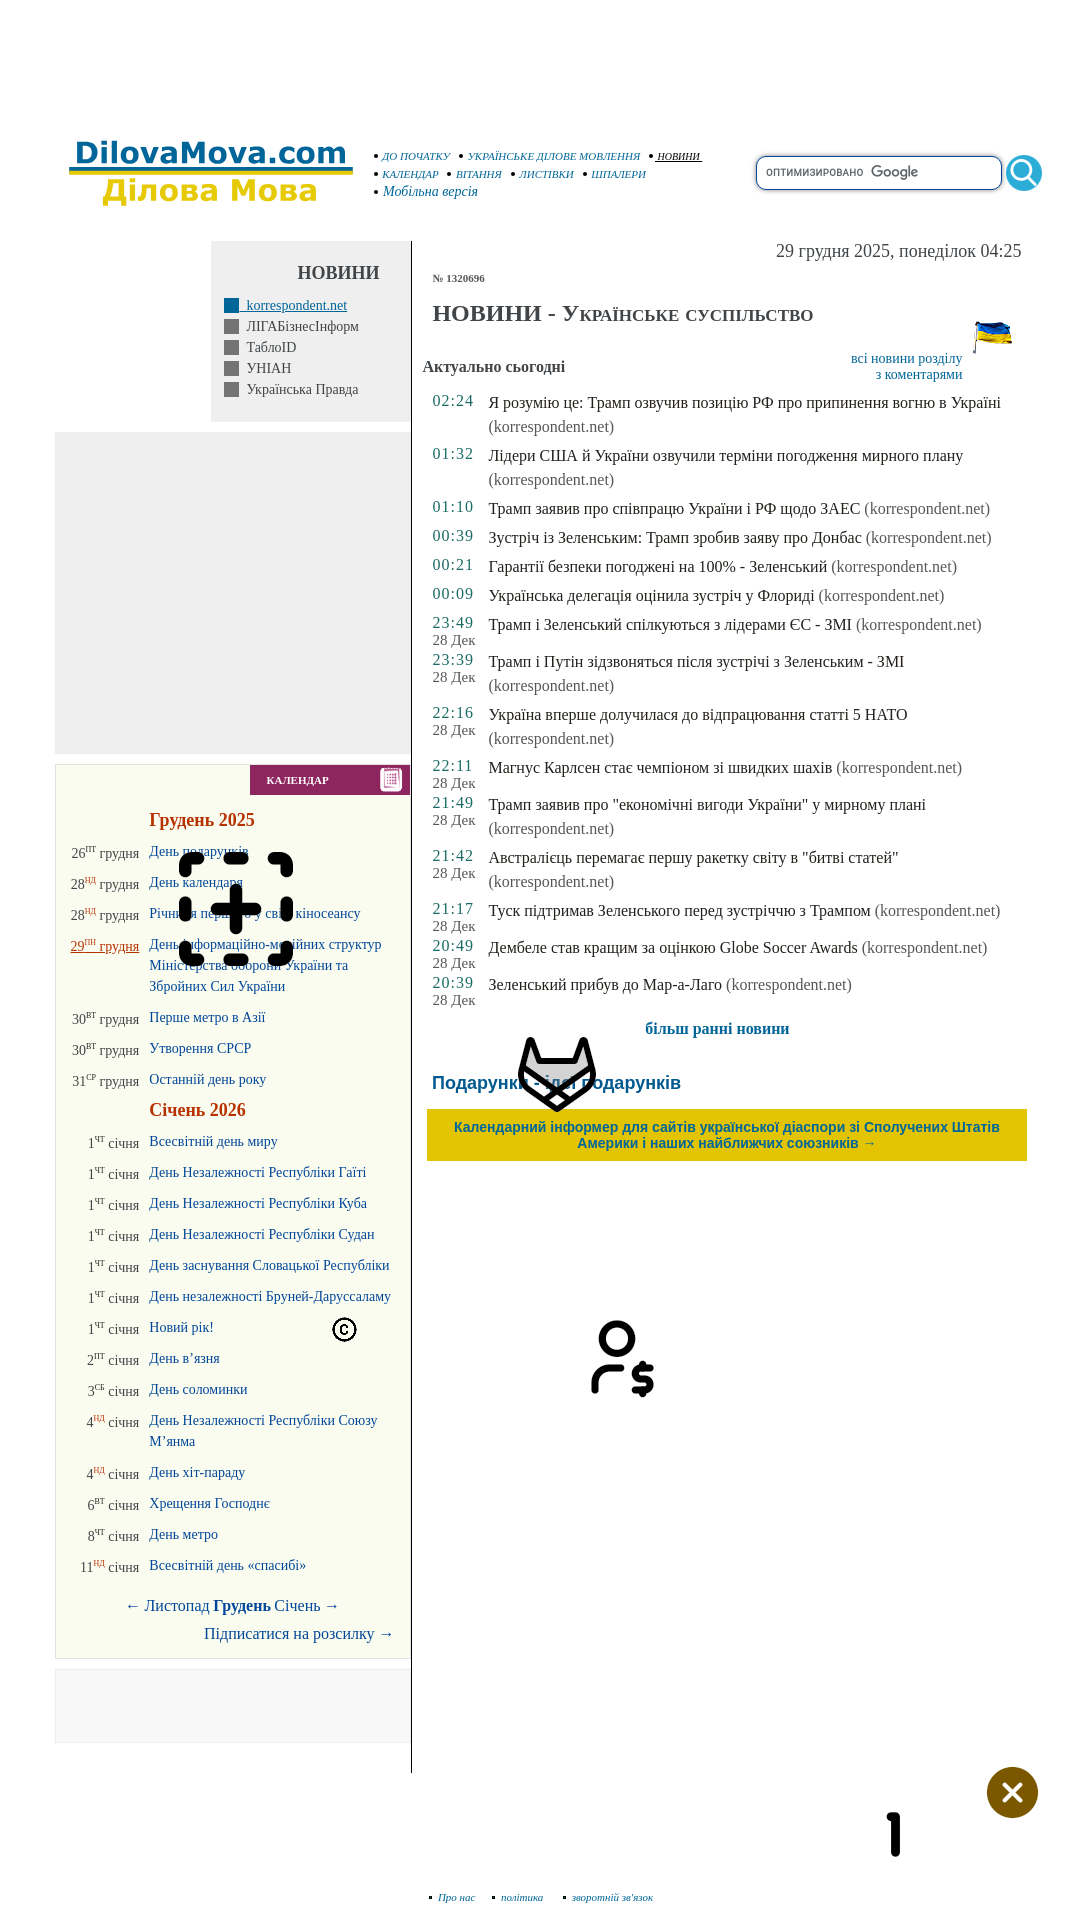 Image resolution: width=1083 pixels, height=1926 pixels. What do you see at coordinates (1012, 1792) in the screenshot?
I see `close or dismiss a dialog` at bounding box center [1012, 1792].